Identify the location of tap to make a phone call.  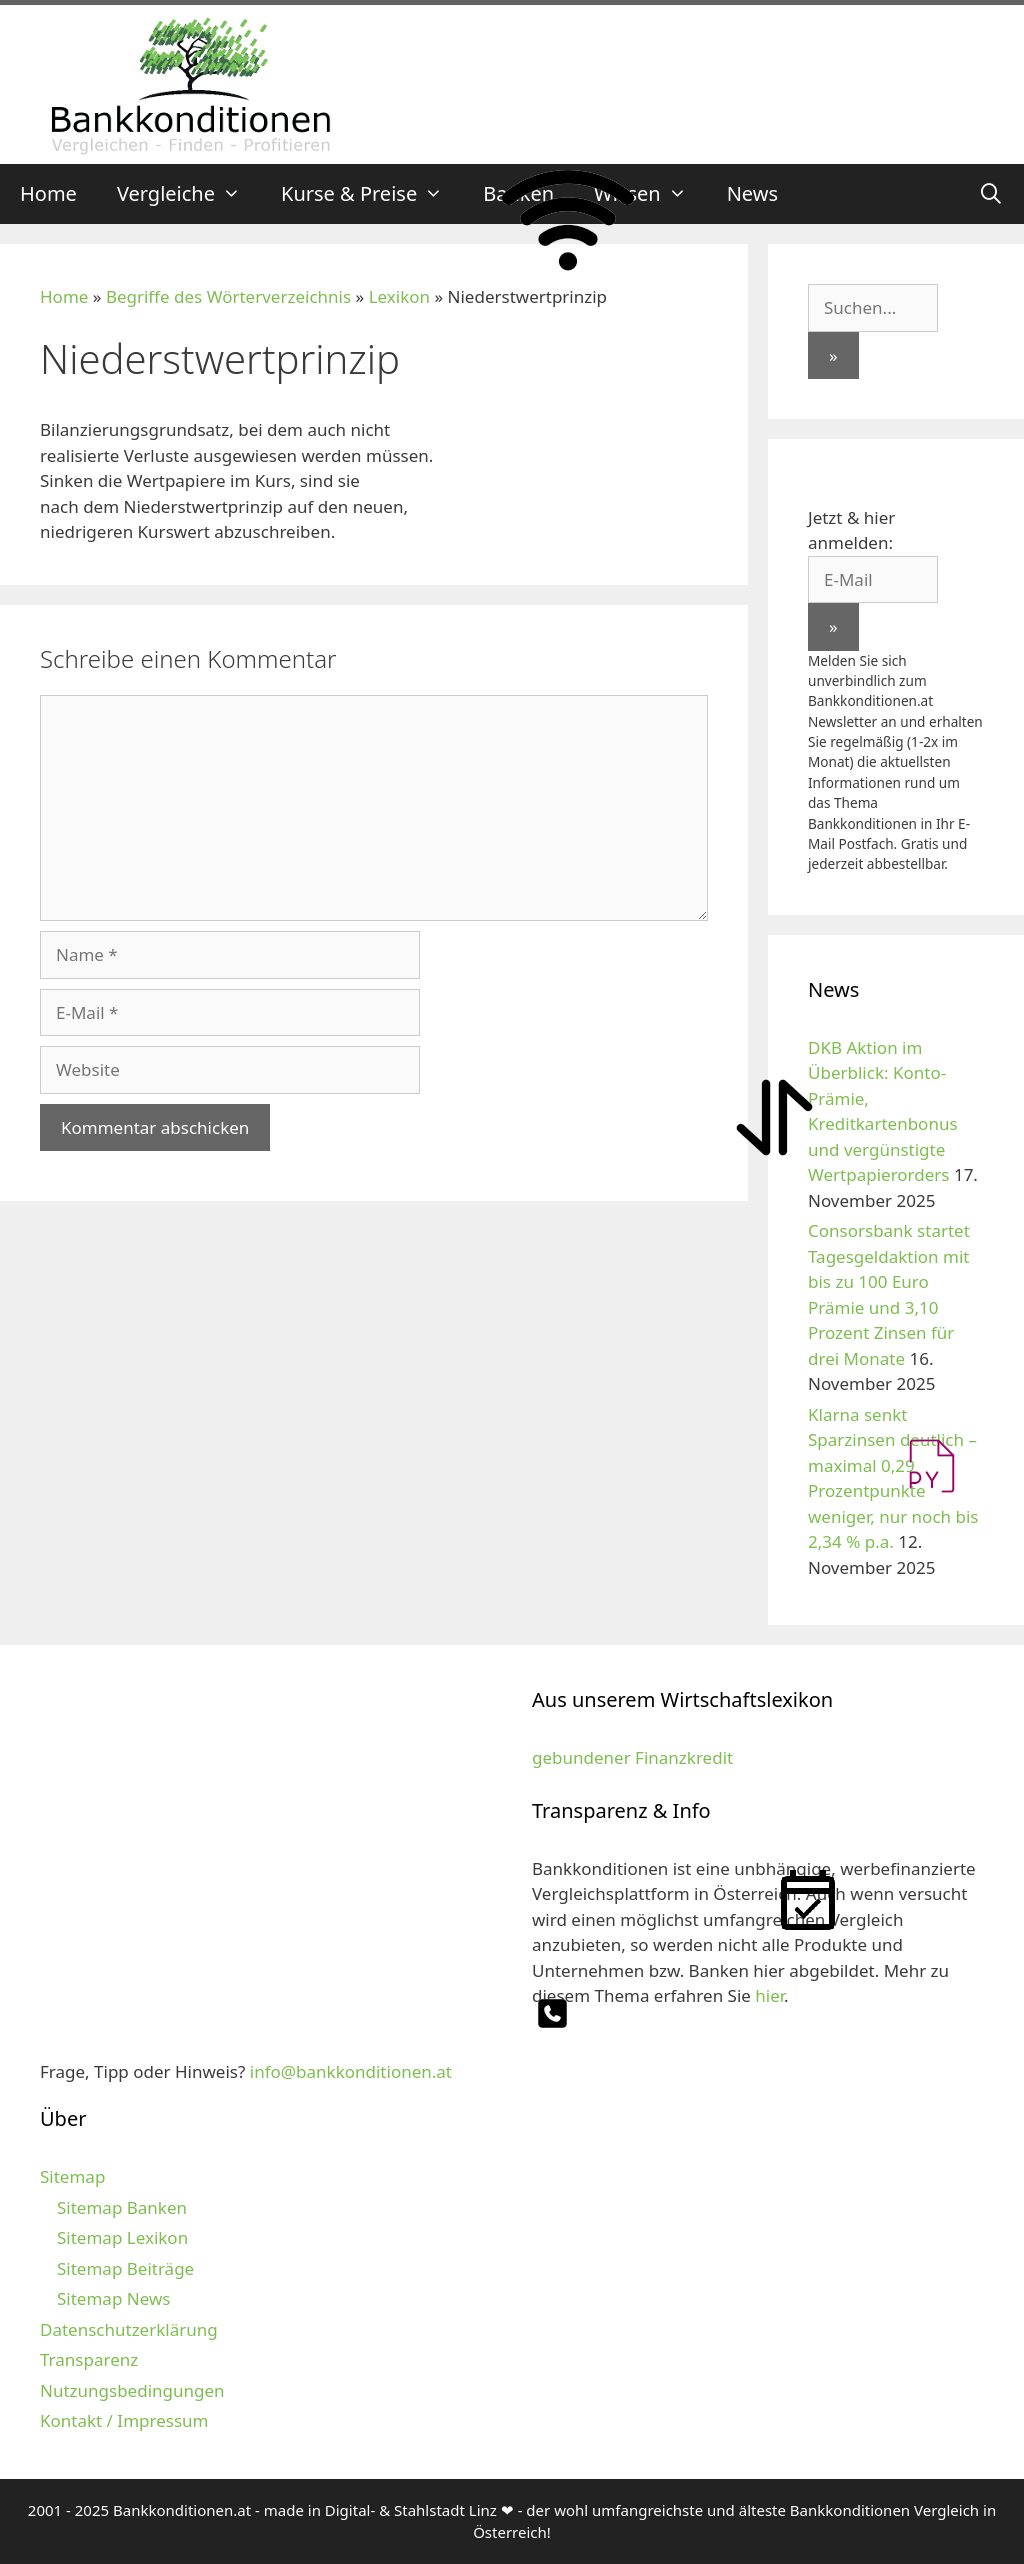
(552, 2013).